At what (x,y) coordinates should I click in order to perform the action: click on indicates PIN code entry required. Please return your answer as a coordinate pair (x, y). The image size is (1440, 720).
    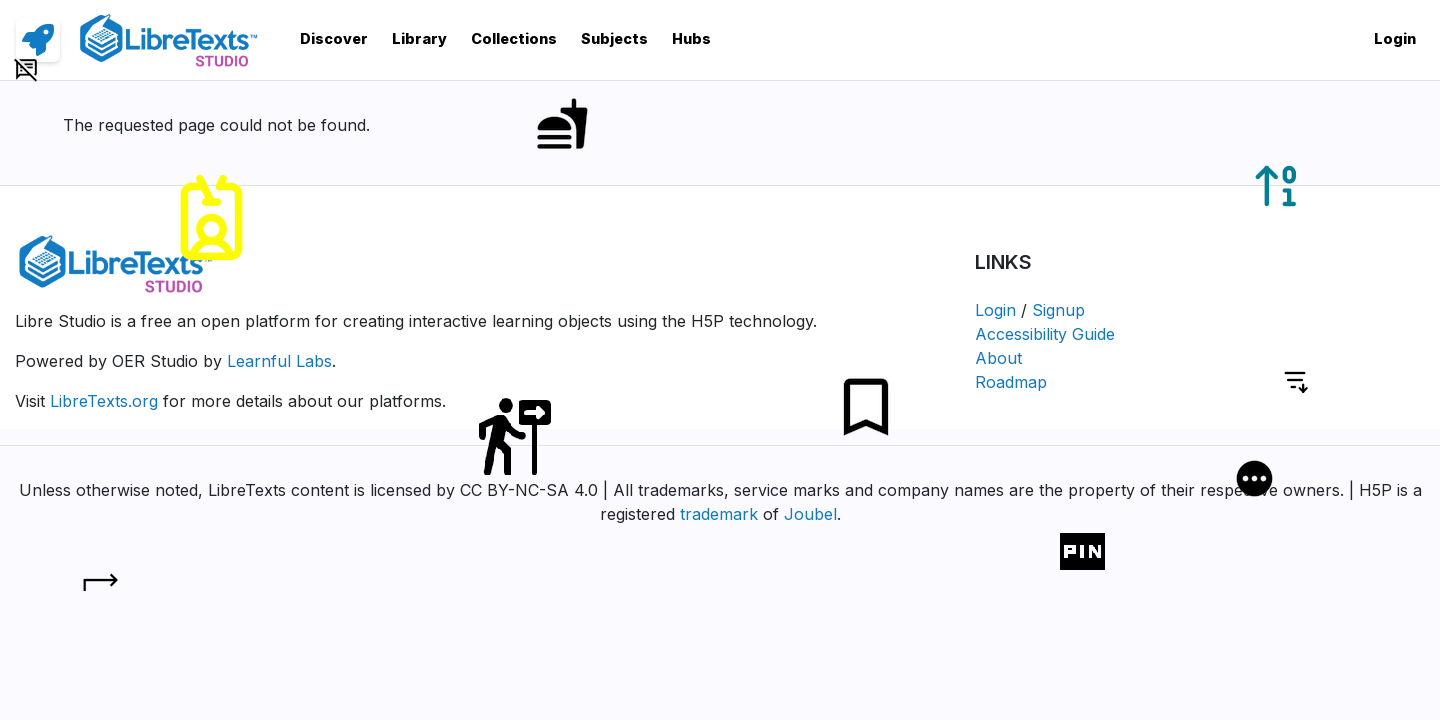
    Looking at the image, I should click on (1082, 551).